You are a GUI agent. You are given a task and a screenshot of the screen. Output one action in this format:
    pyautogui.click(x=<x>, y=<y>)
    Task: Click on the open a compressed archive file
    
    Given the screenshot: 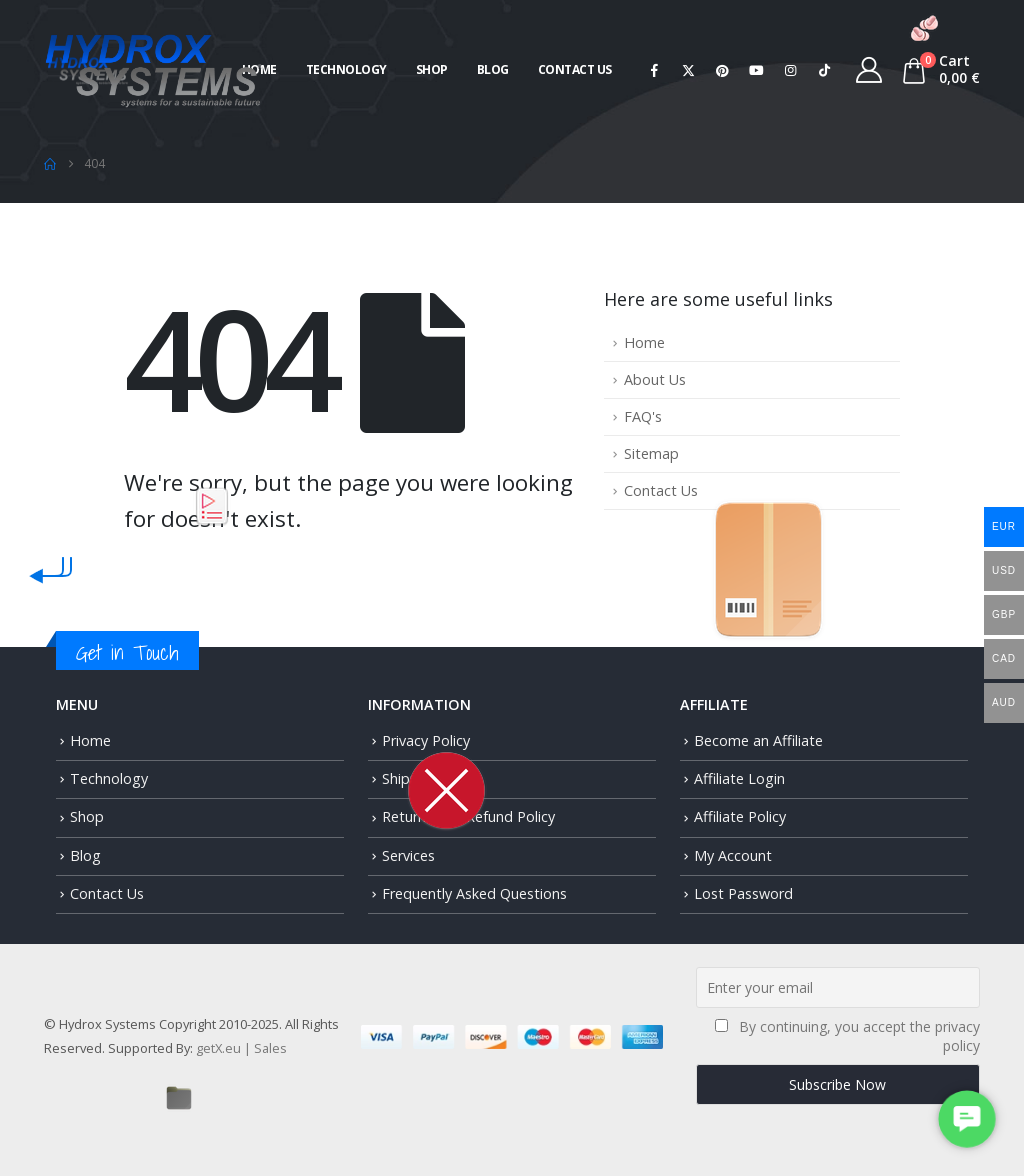 What is the action you would take?
    pyautogui.click(x=768, y=569)
    